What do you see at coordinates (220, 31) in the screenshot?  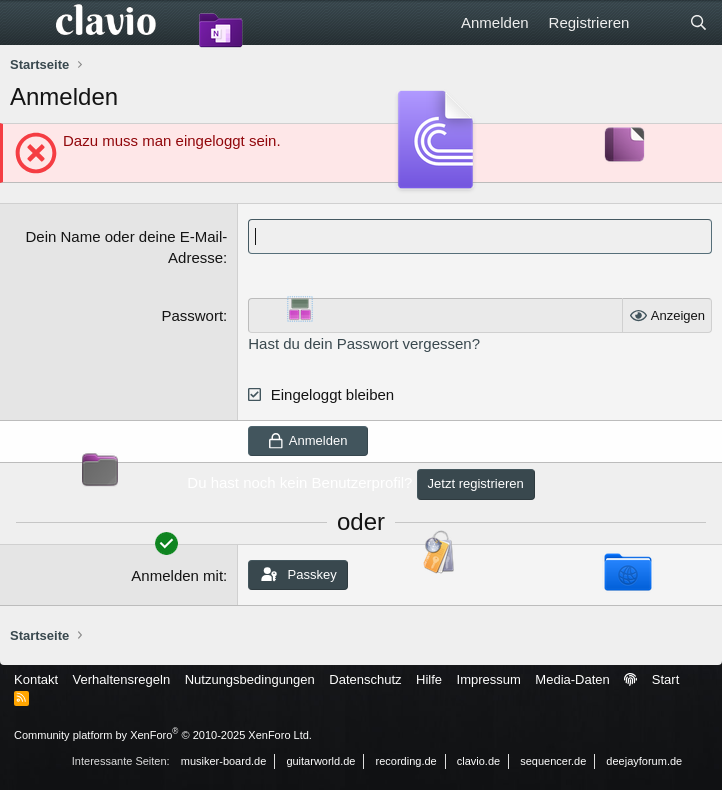 I see `open folder containing Microsoft OneNote files` at bounding box center [220, 31].